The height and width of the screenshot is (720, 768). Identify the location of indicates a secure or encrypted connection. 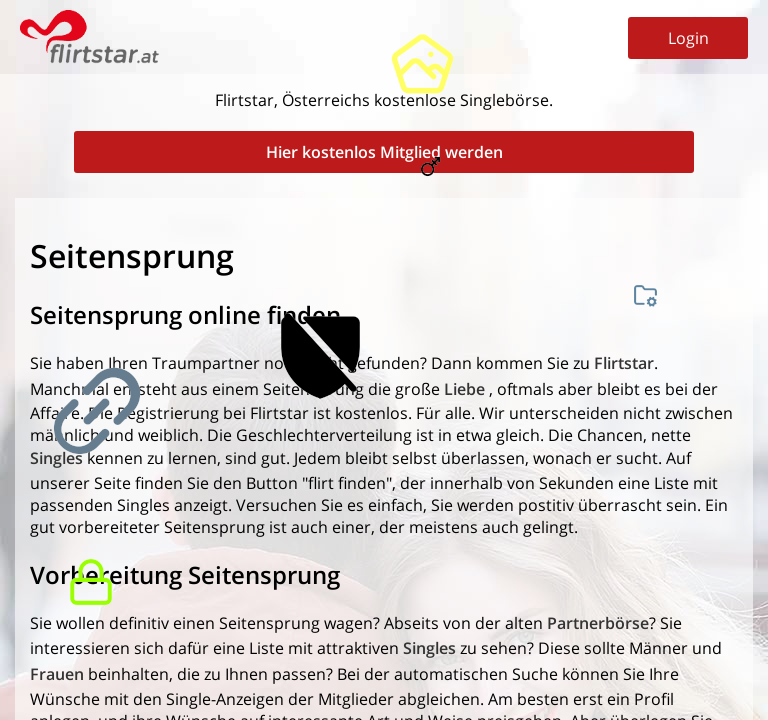
(91, 582).